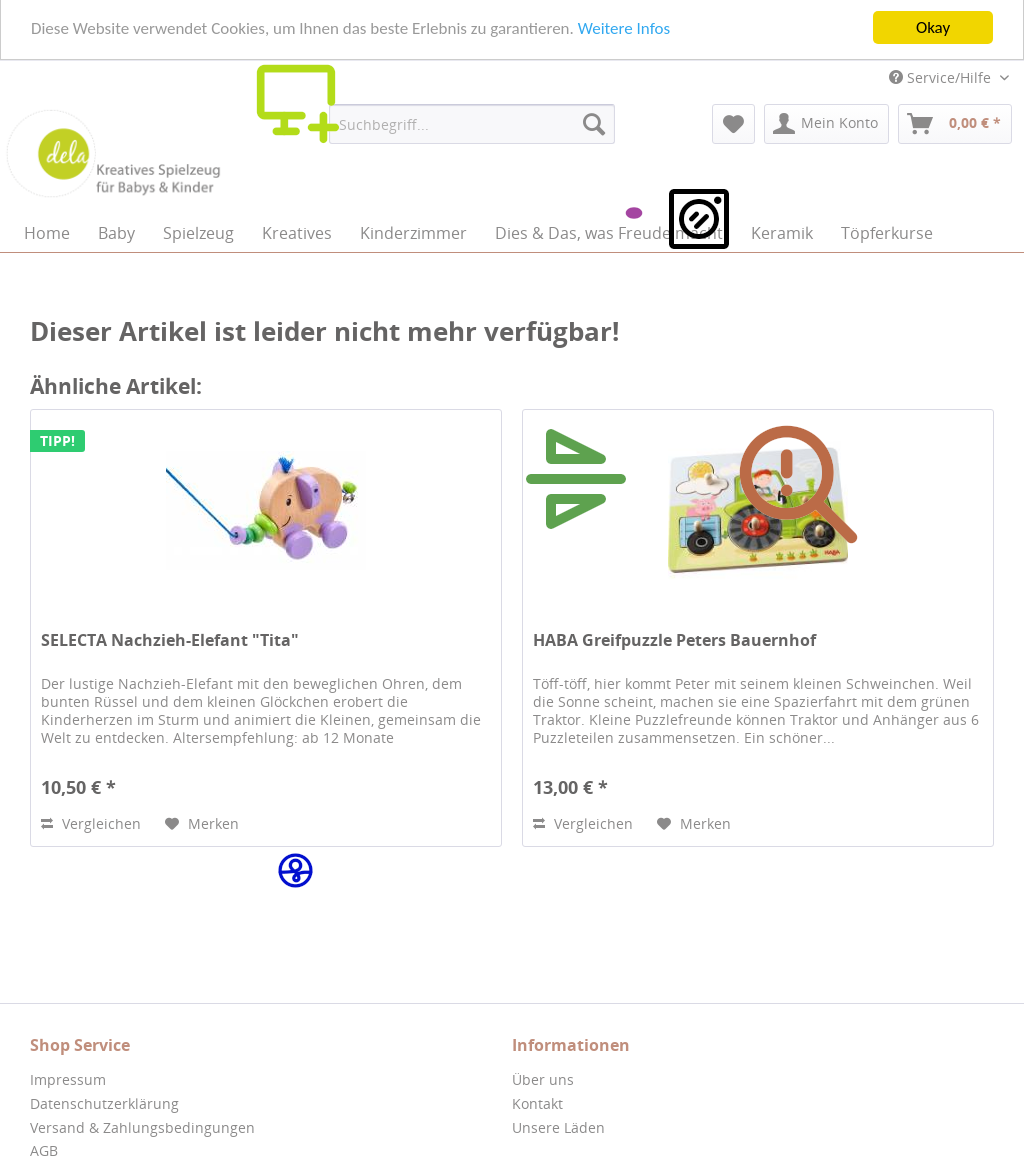 The height and width of the screenshot is (1172, 1024). Describe the element at coordinates (699, 219) in the screenshot. I see `access laundry or washing machine controls` at that location.